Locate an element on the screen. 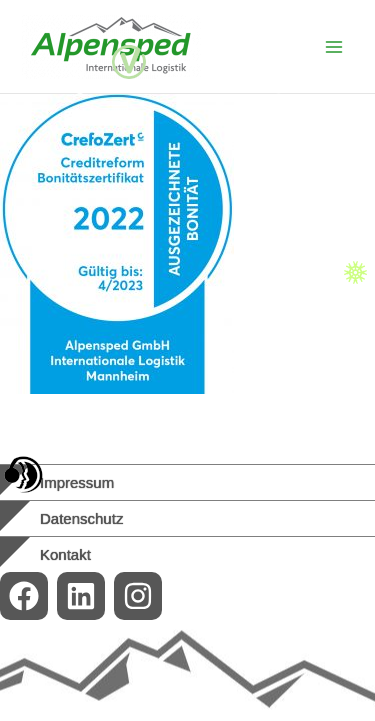 This screenshot has height=721, width=375. knex.js database query builder is located at coordinates (355, 272).